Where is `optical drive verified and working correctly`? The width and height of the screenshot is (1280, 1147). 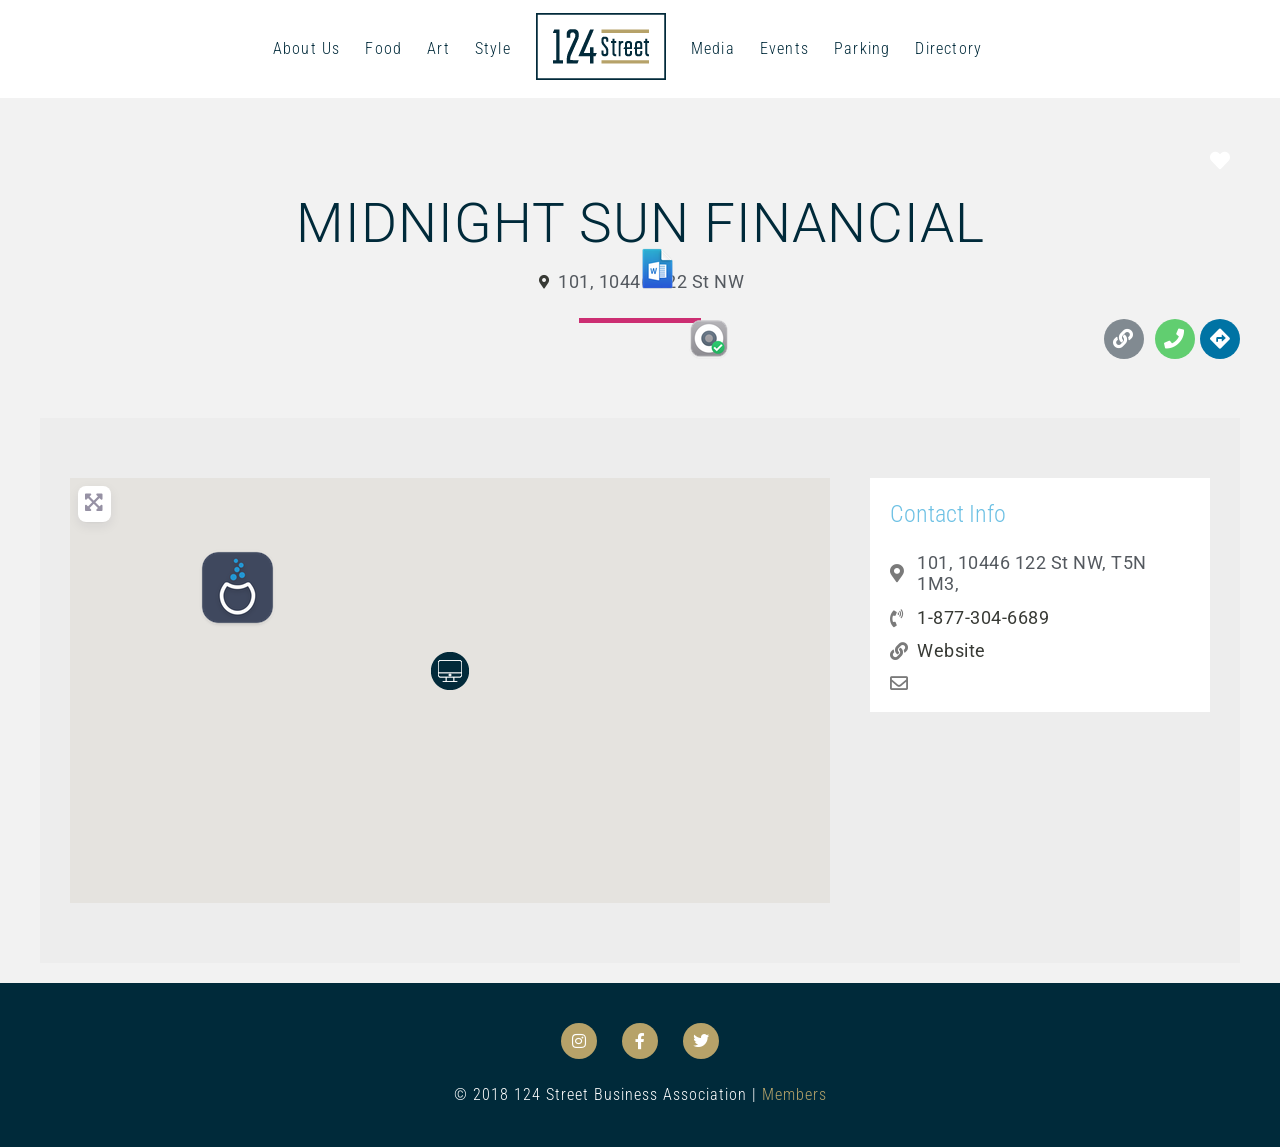 optical drive verified and working correctly is located at coordinates (709, 339).